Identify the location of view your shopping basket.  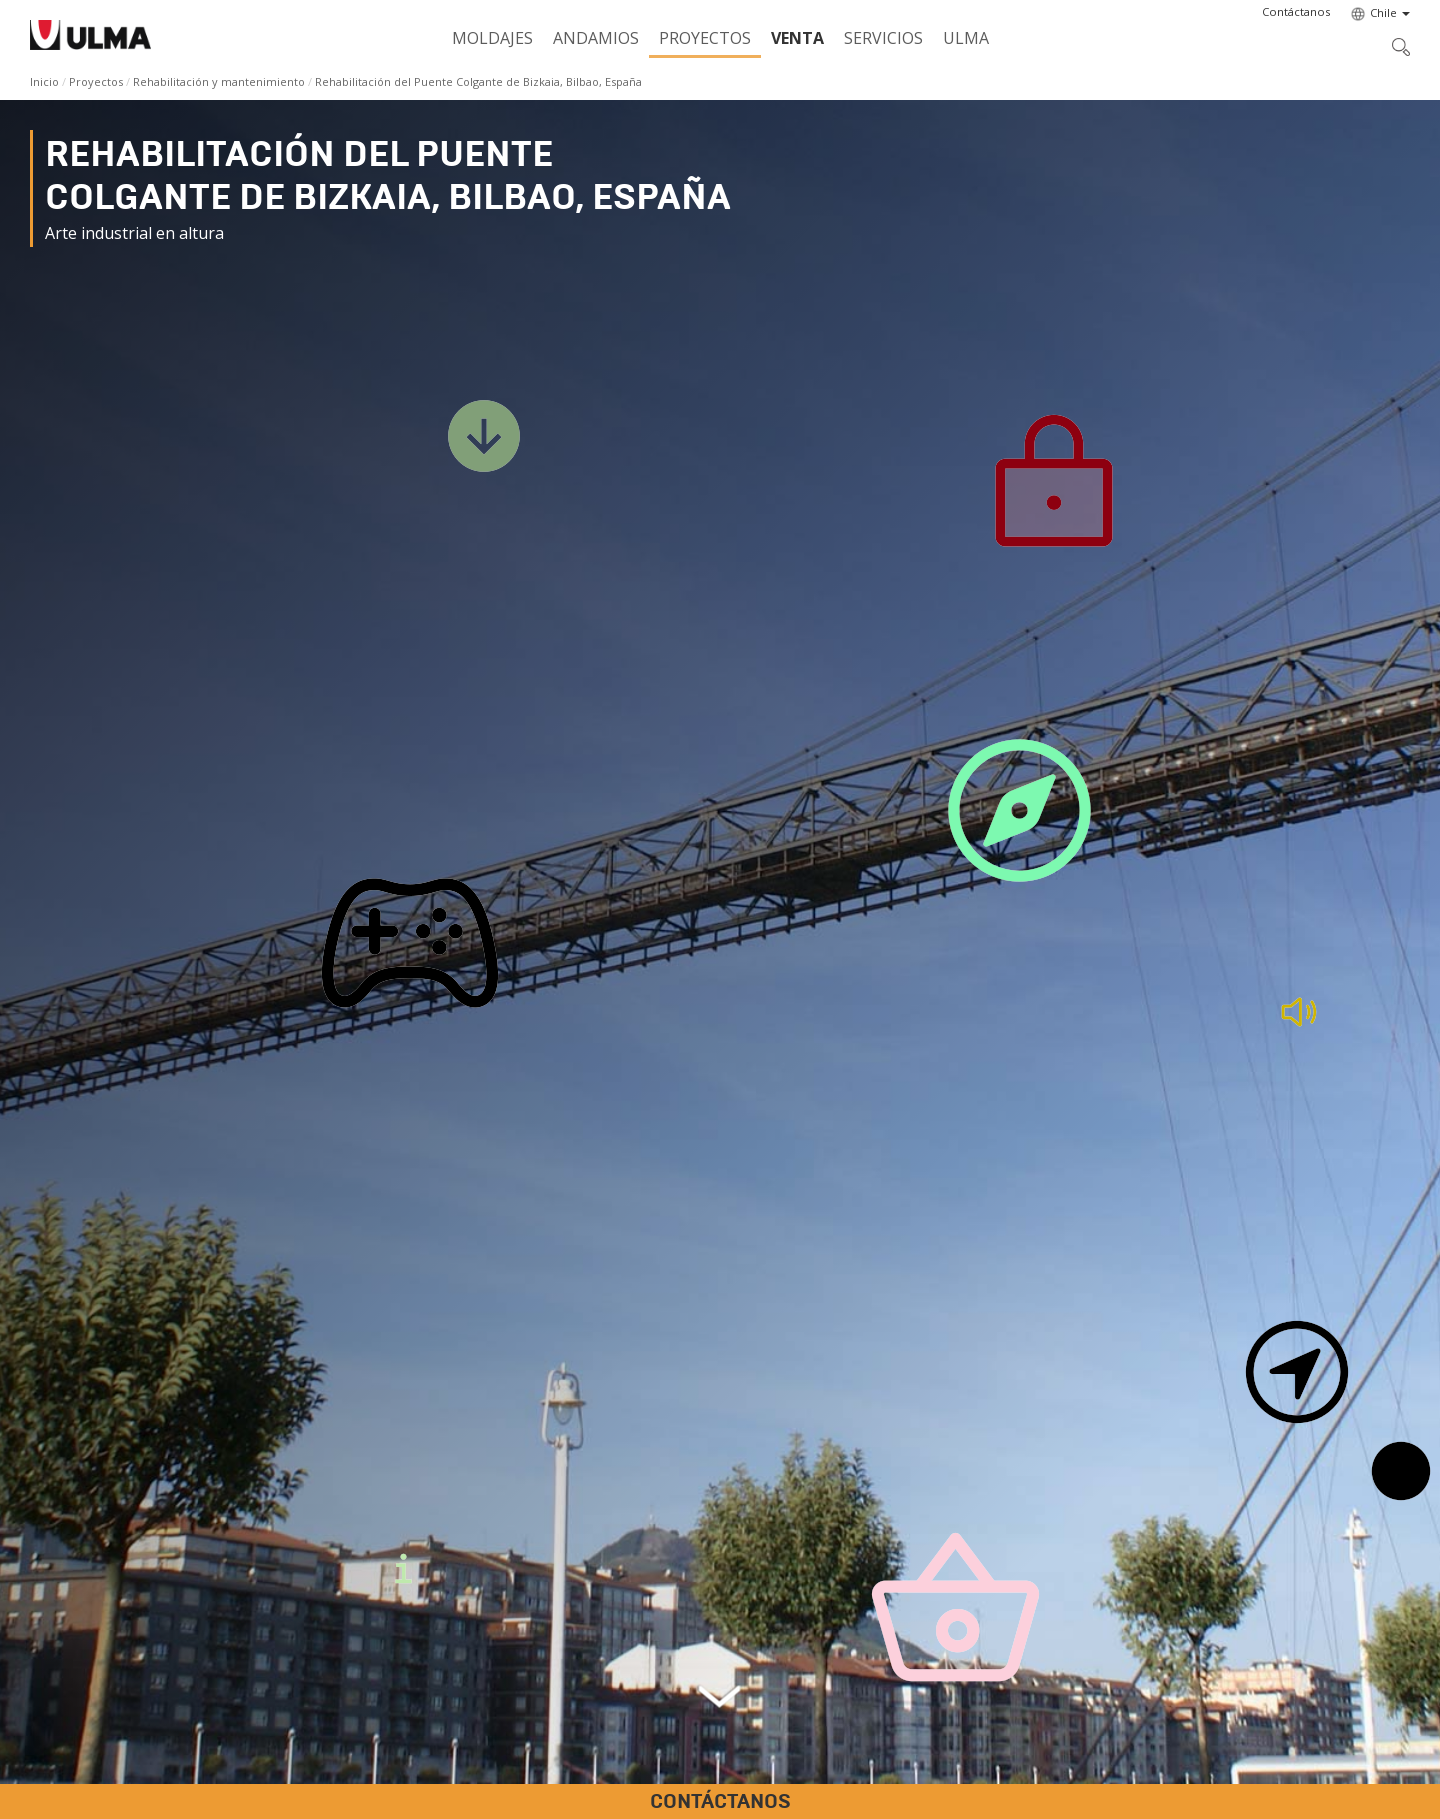
(955, 1610).